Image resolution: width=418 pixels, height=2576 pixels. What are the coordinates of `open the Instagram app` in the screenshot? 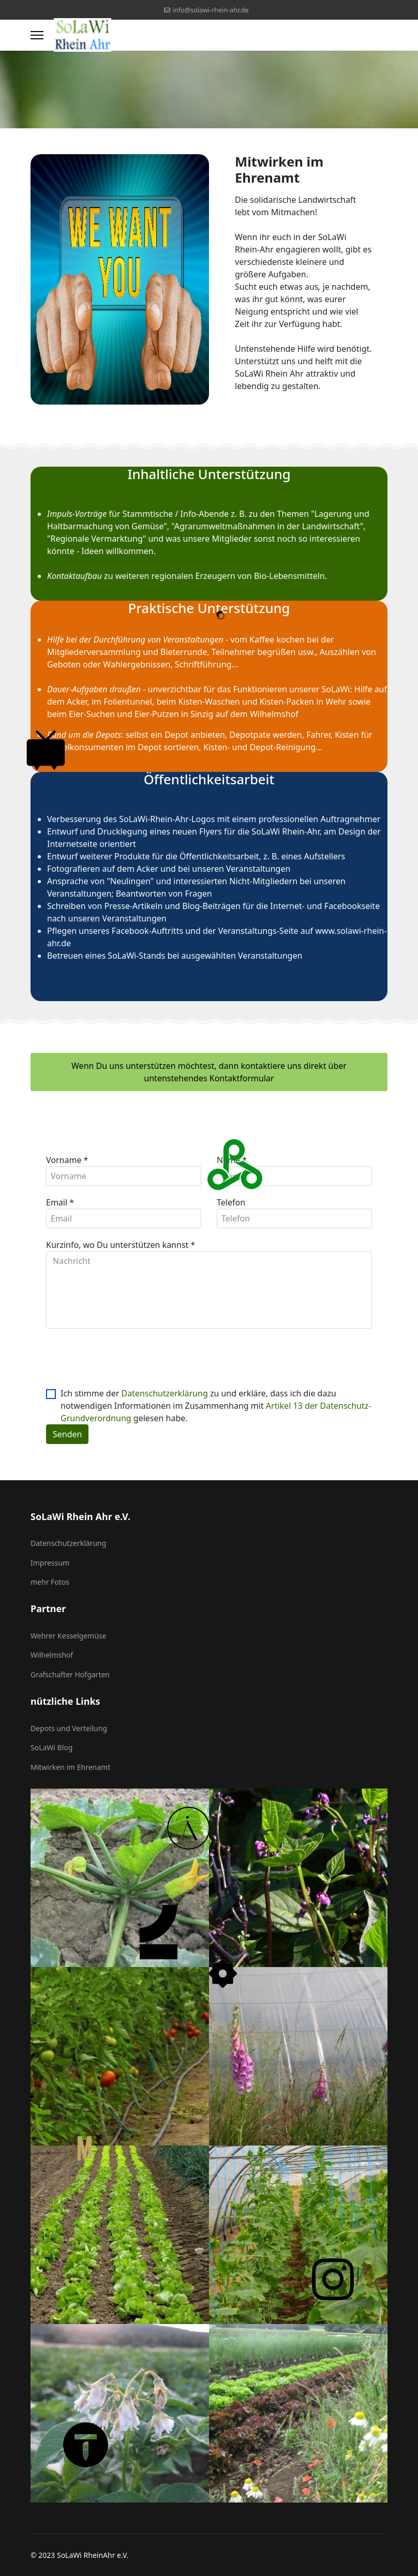 It's located at (333, 2279).